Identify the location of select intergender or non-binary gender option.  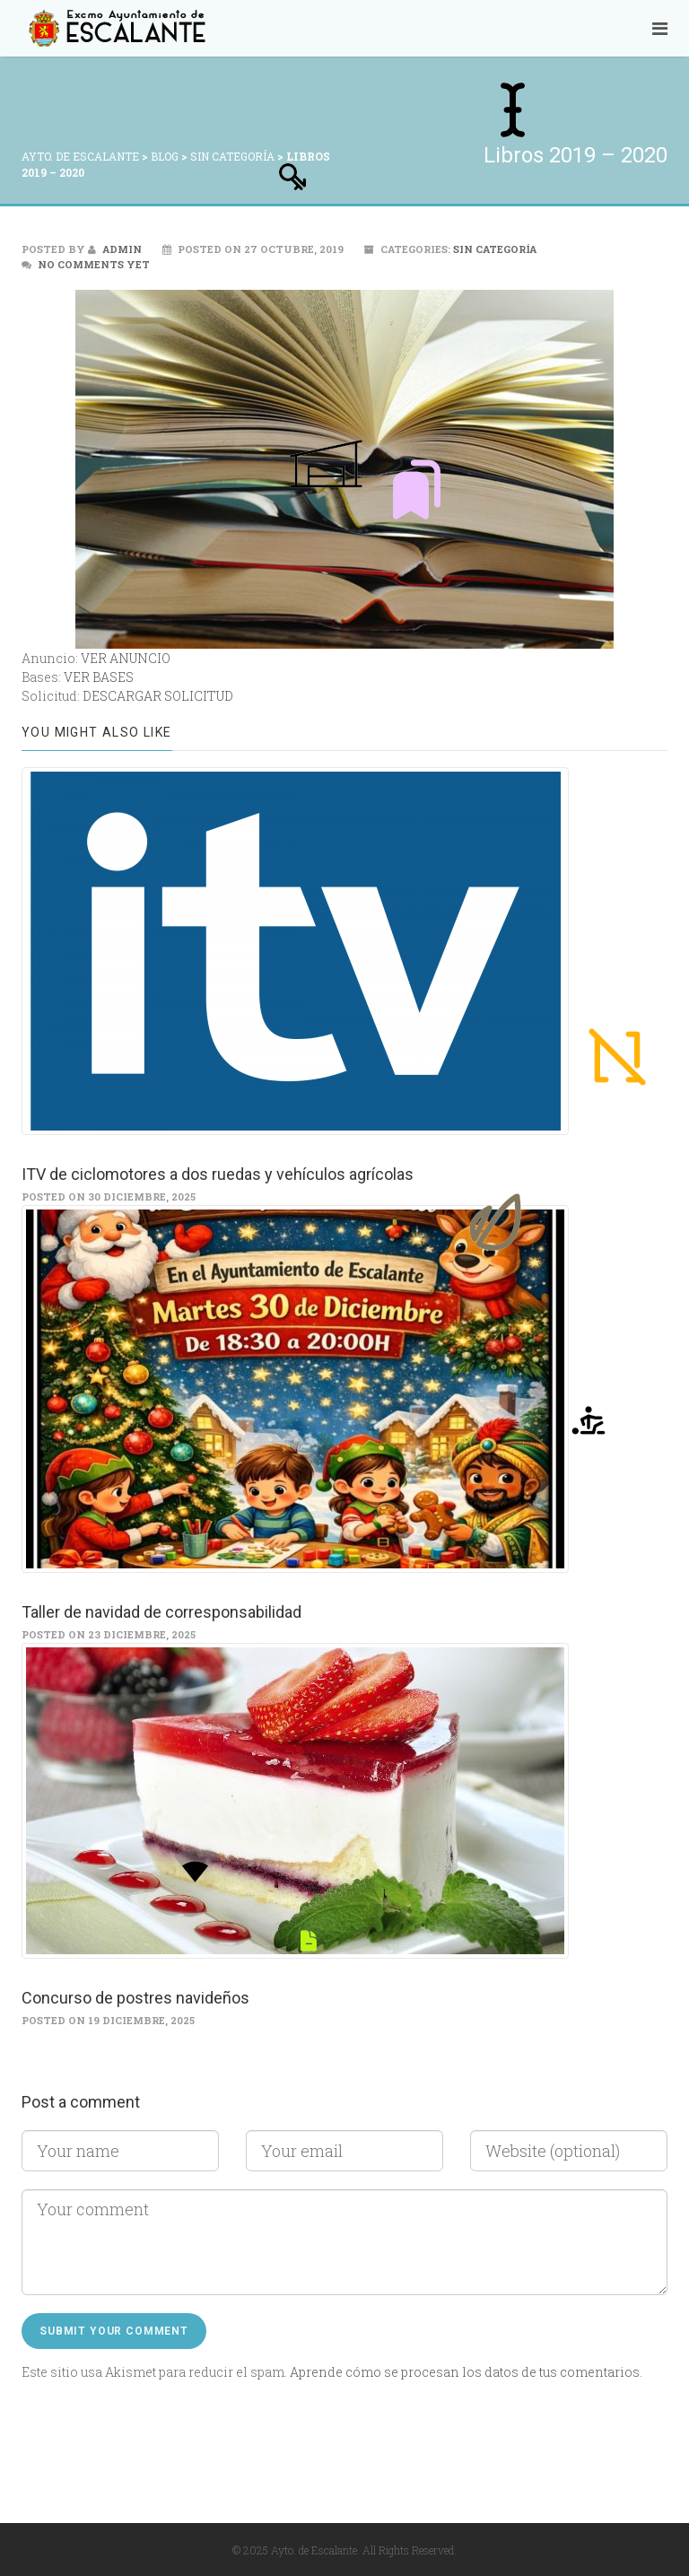
(292, 177).